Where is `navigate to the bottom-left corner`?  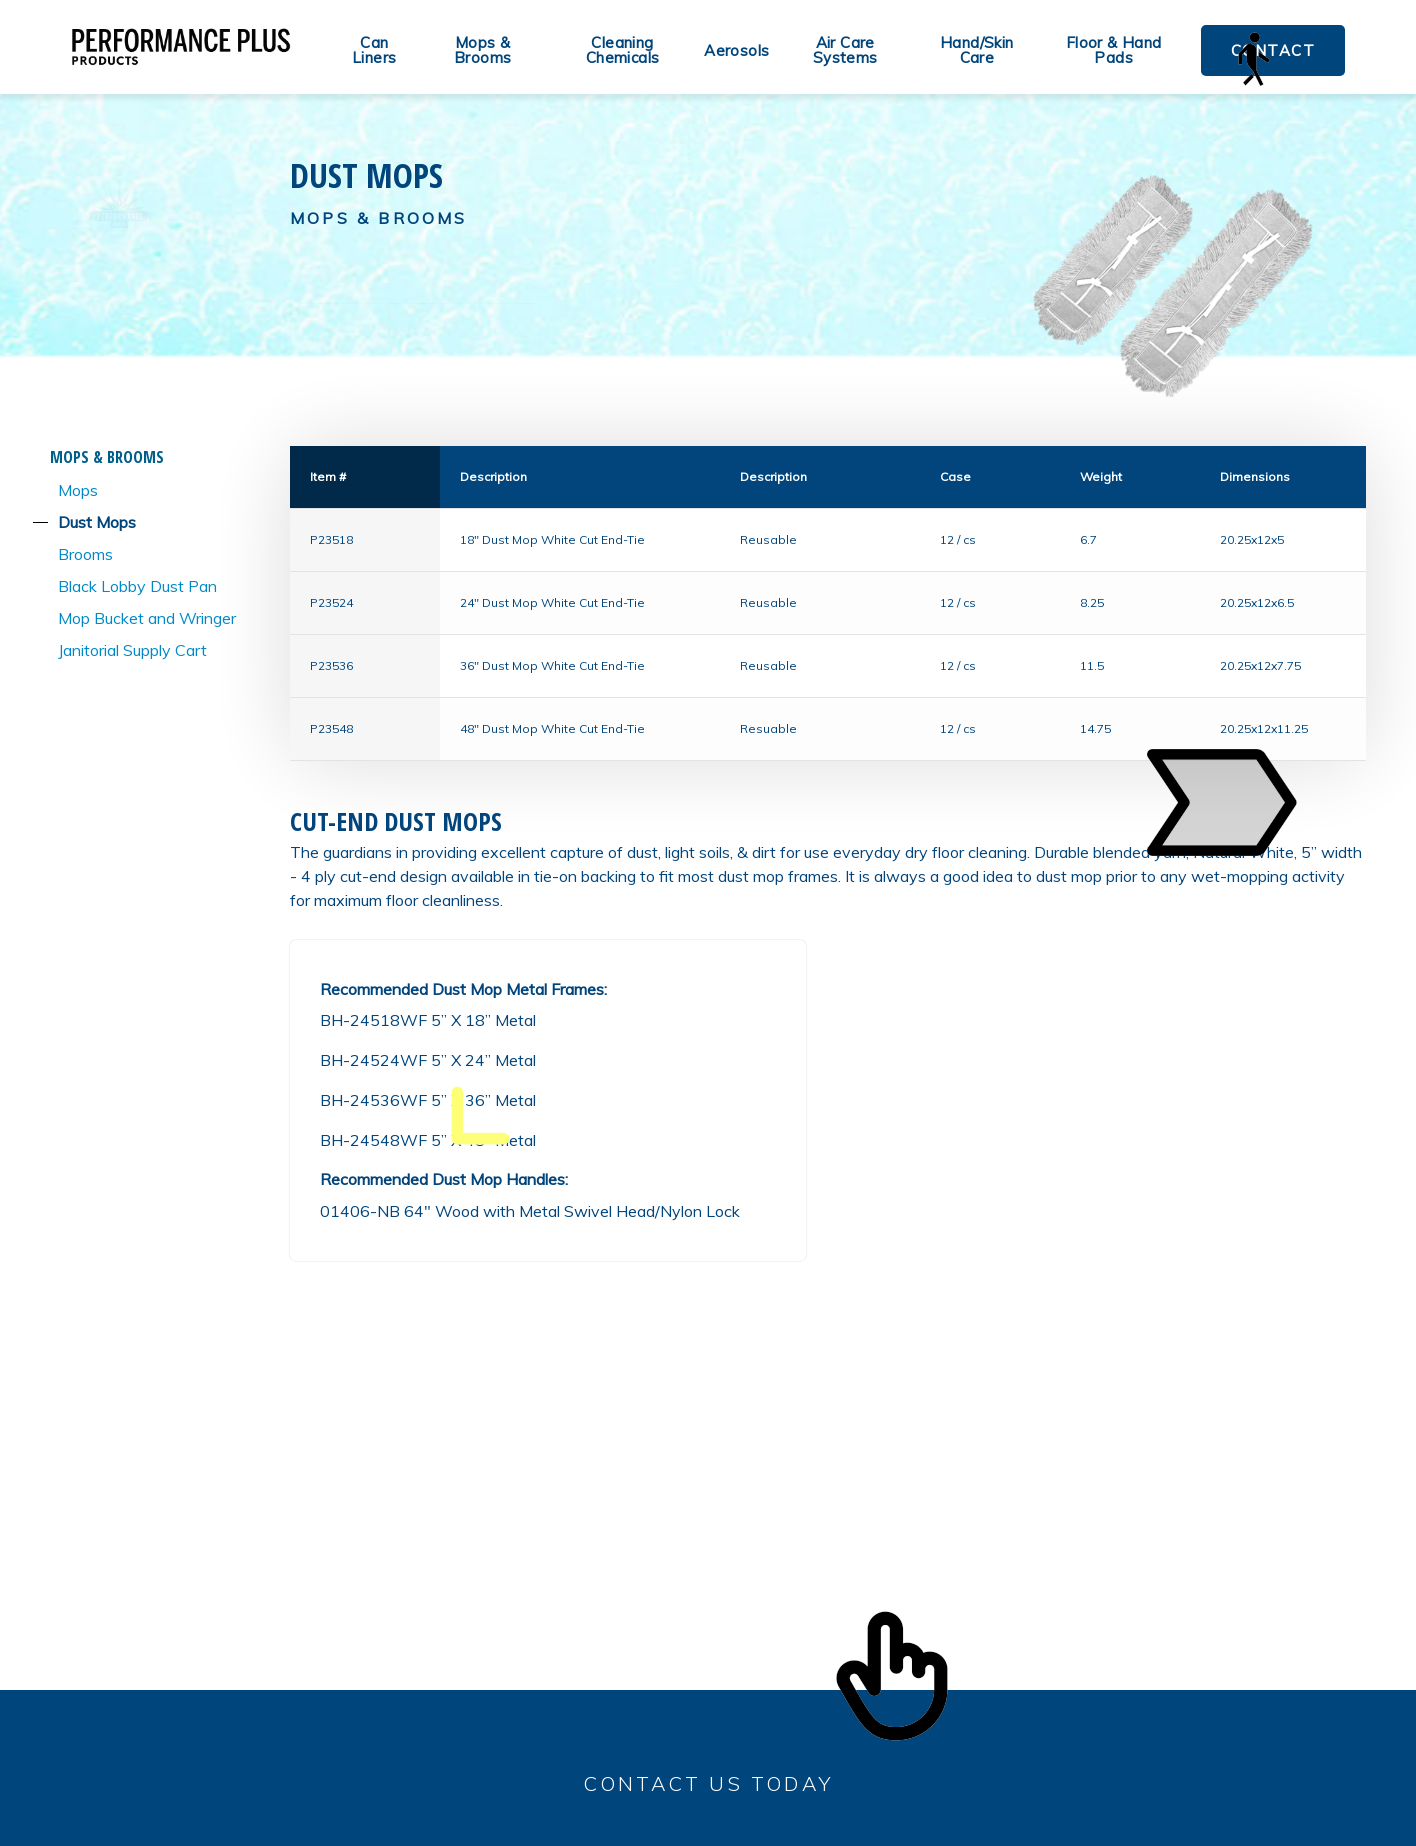 navigate to the bottom-left corner is located at coordinates (480, 1115).